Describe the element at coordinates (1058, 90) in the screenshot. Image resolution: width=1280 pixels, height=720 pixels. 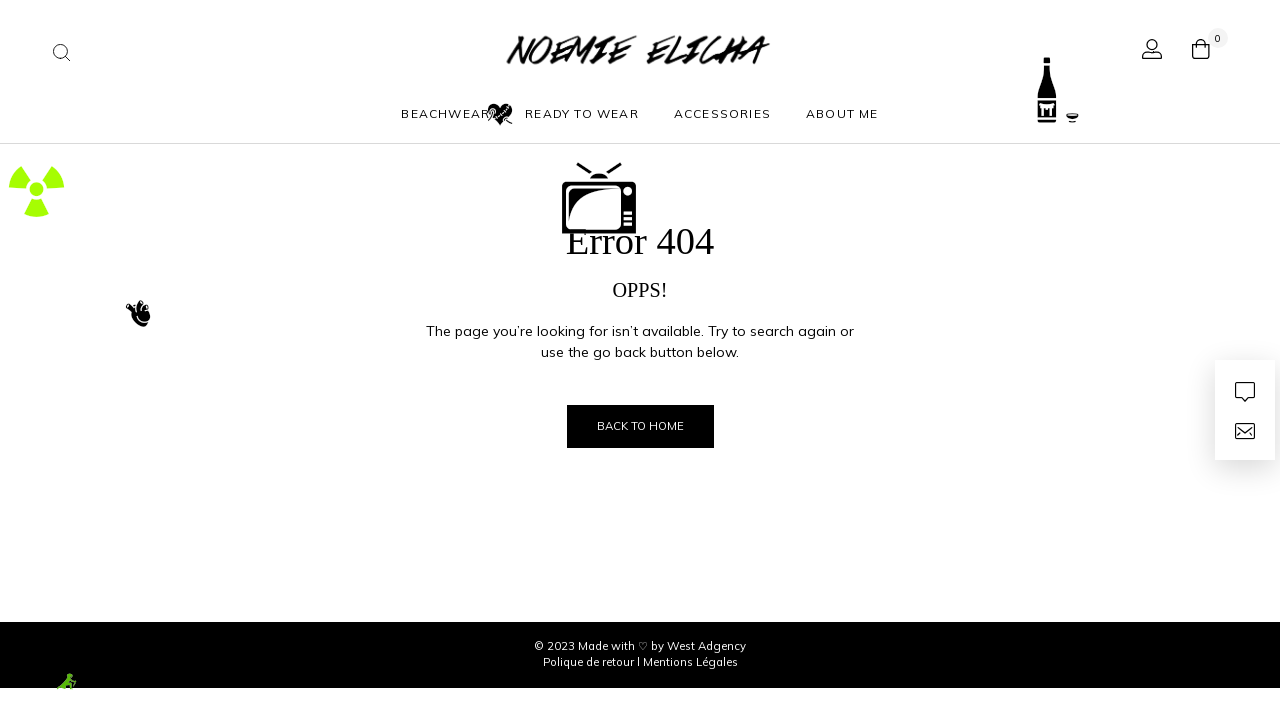
I see `select sake or Japanese beverage option` at that location.